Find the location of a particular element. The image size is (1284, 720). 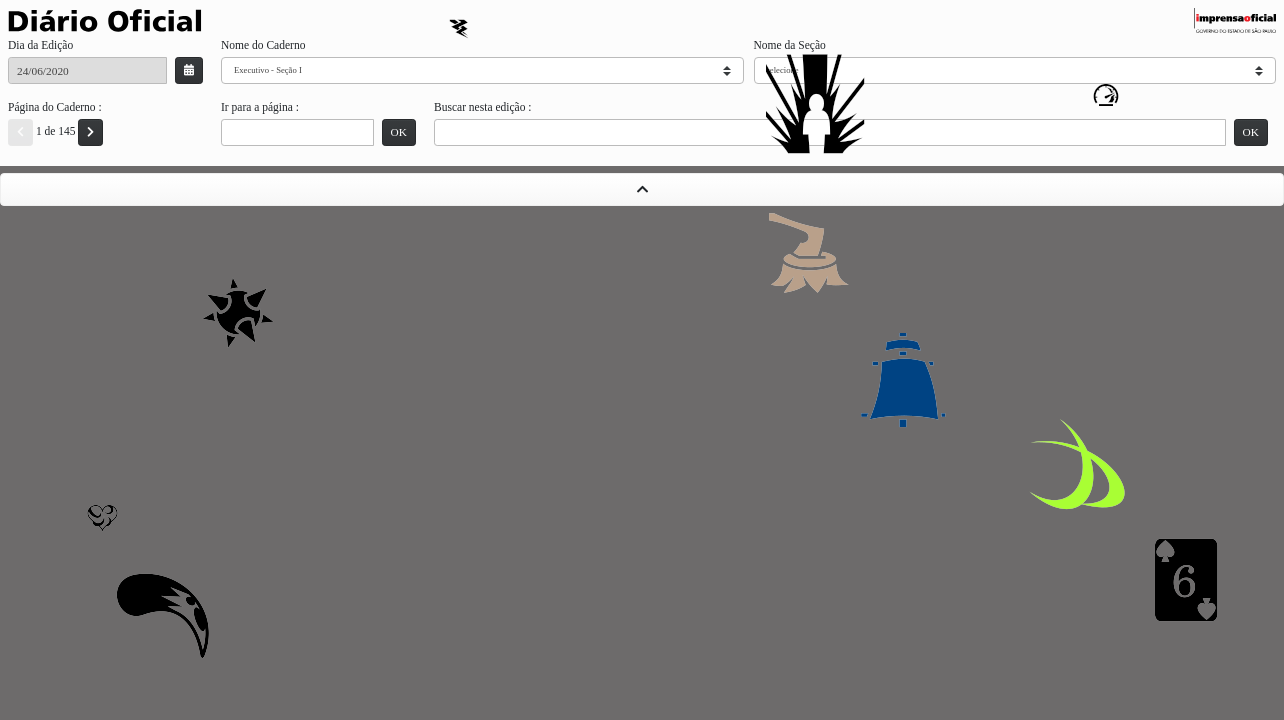

six of spades playing card is located at coordinates (1186, 580).